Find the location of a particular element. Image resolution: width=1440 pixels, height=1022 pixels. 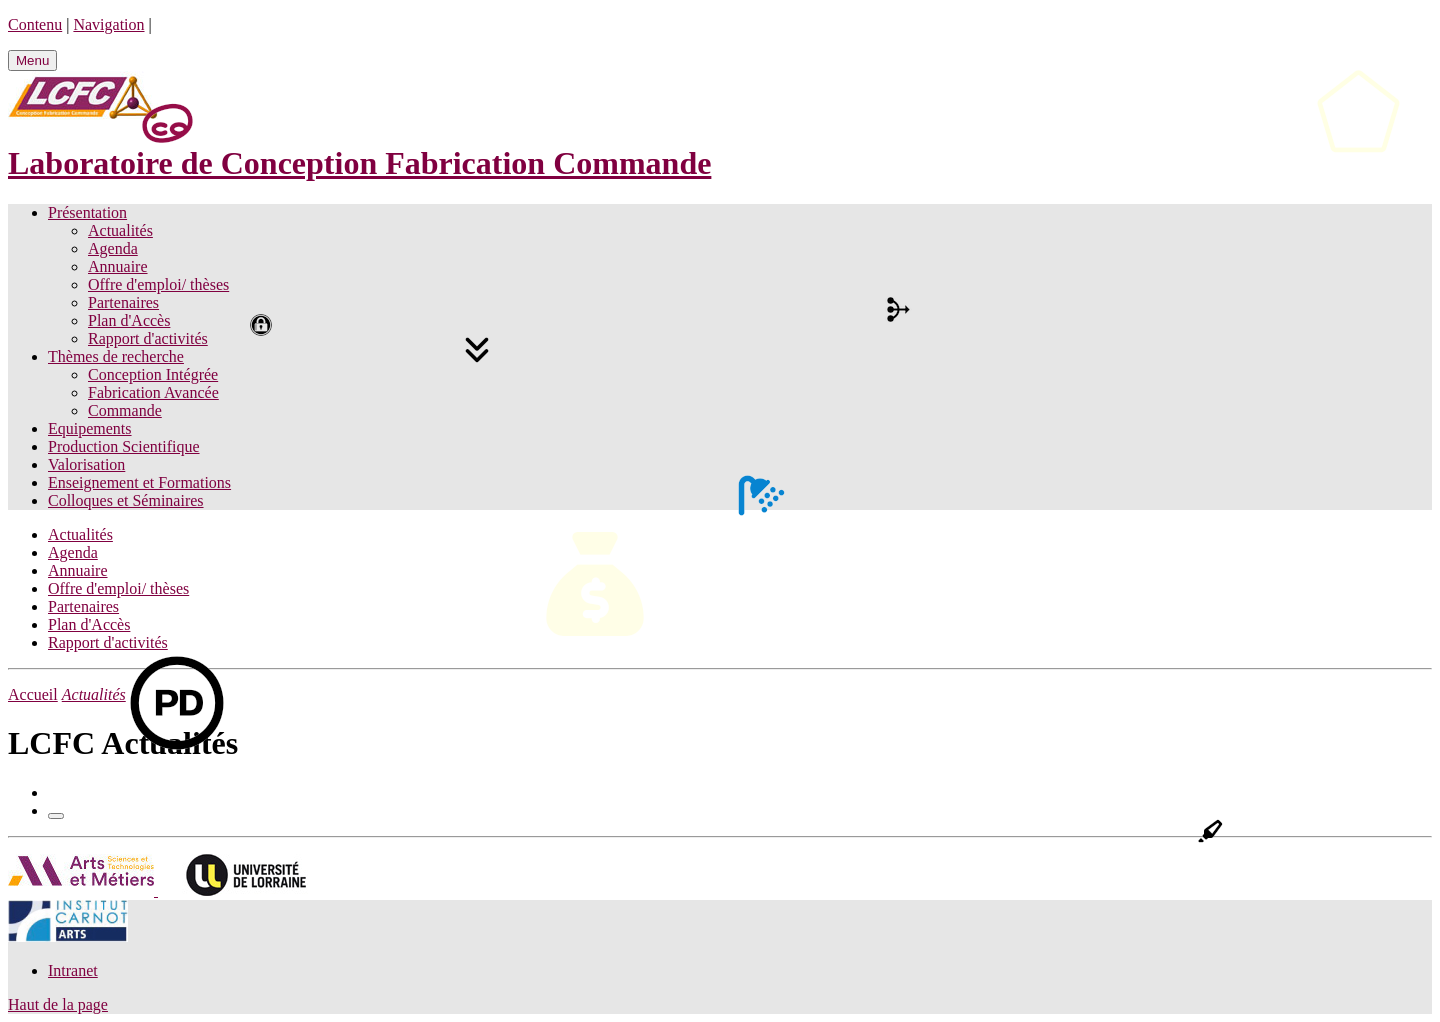

indicates public domain content is located at coordinates (177, 703).